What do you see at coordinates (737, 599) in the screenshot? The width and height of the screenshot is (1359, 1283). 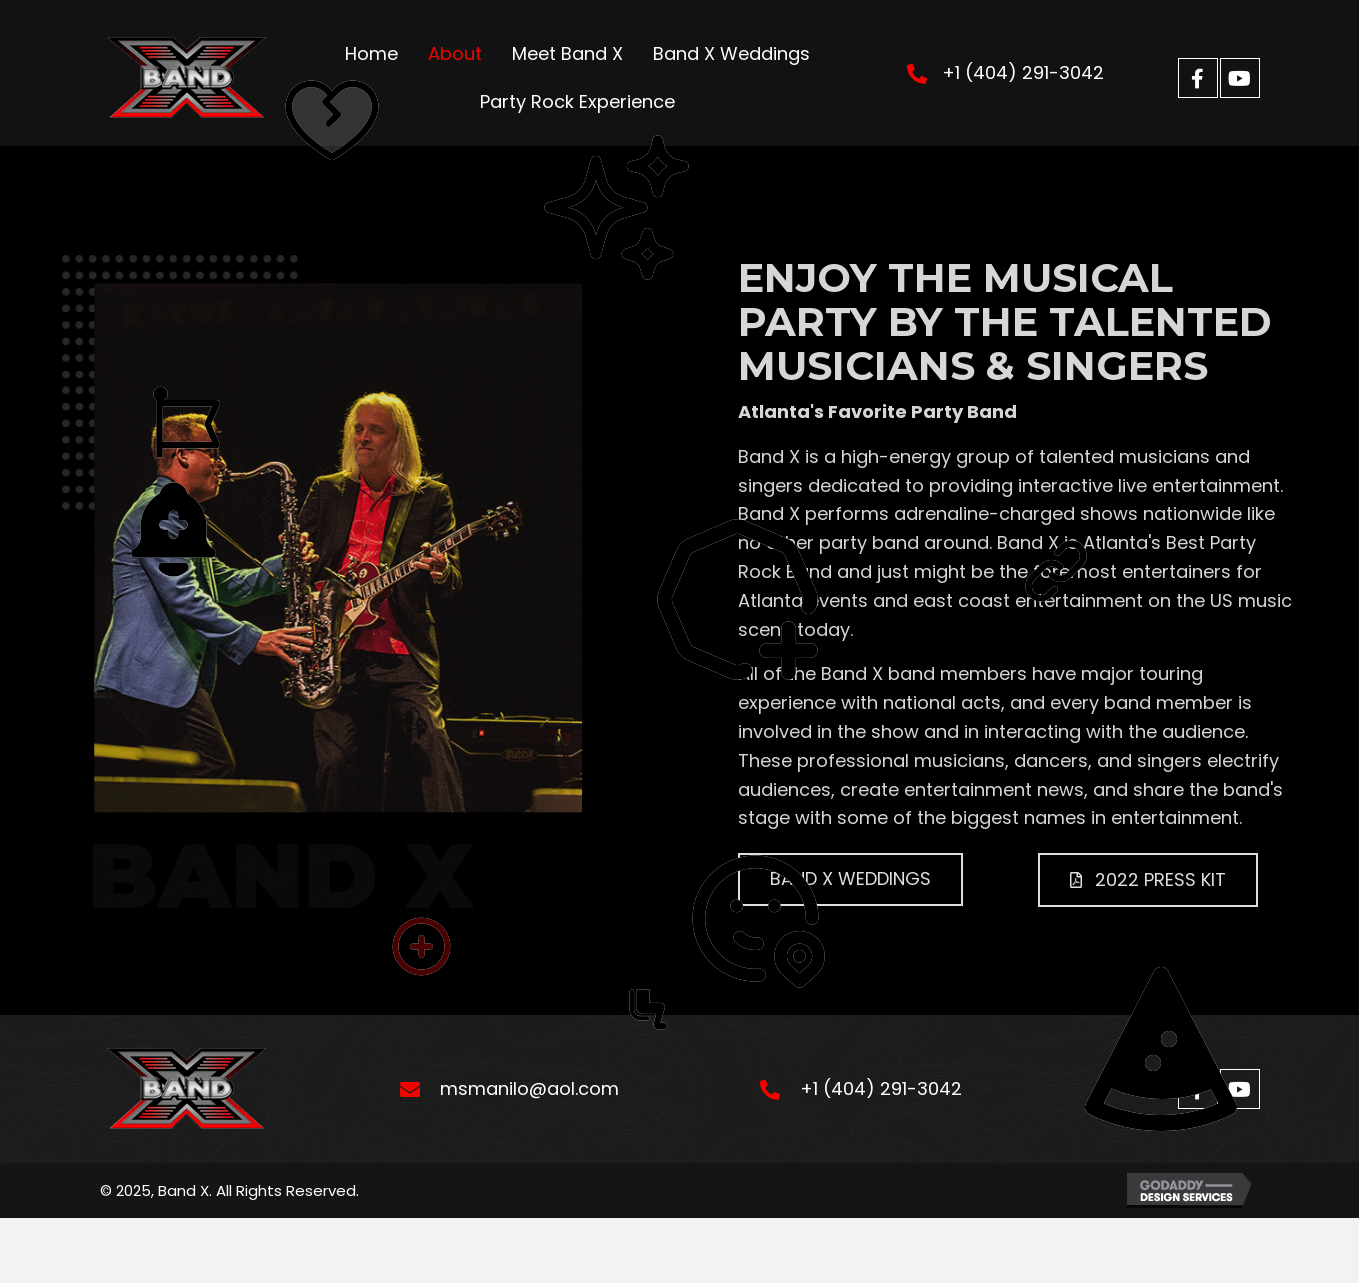 I see `add a new warning or alert` at bounding box center [737, 599].